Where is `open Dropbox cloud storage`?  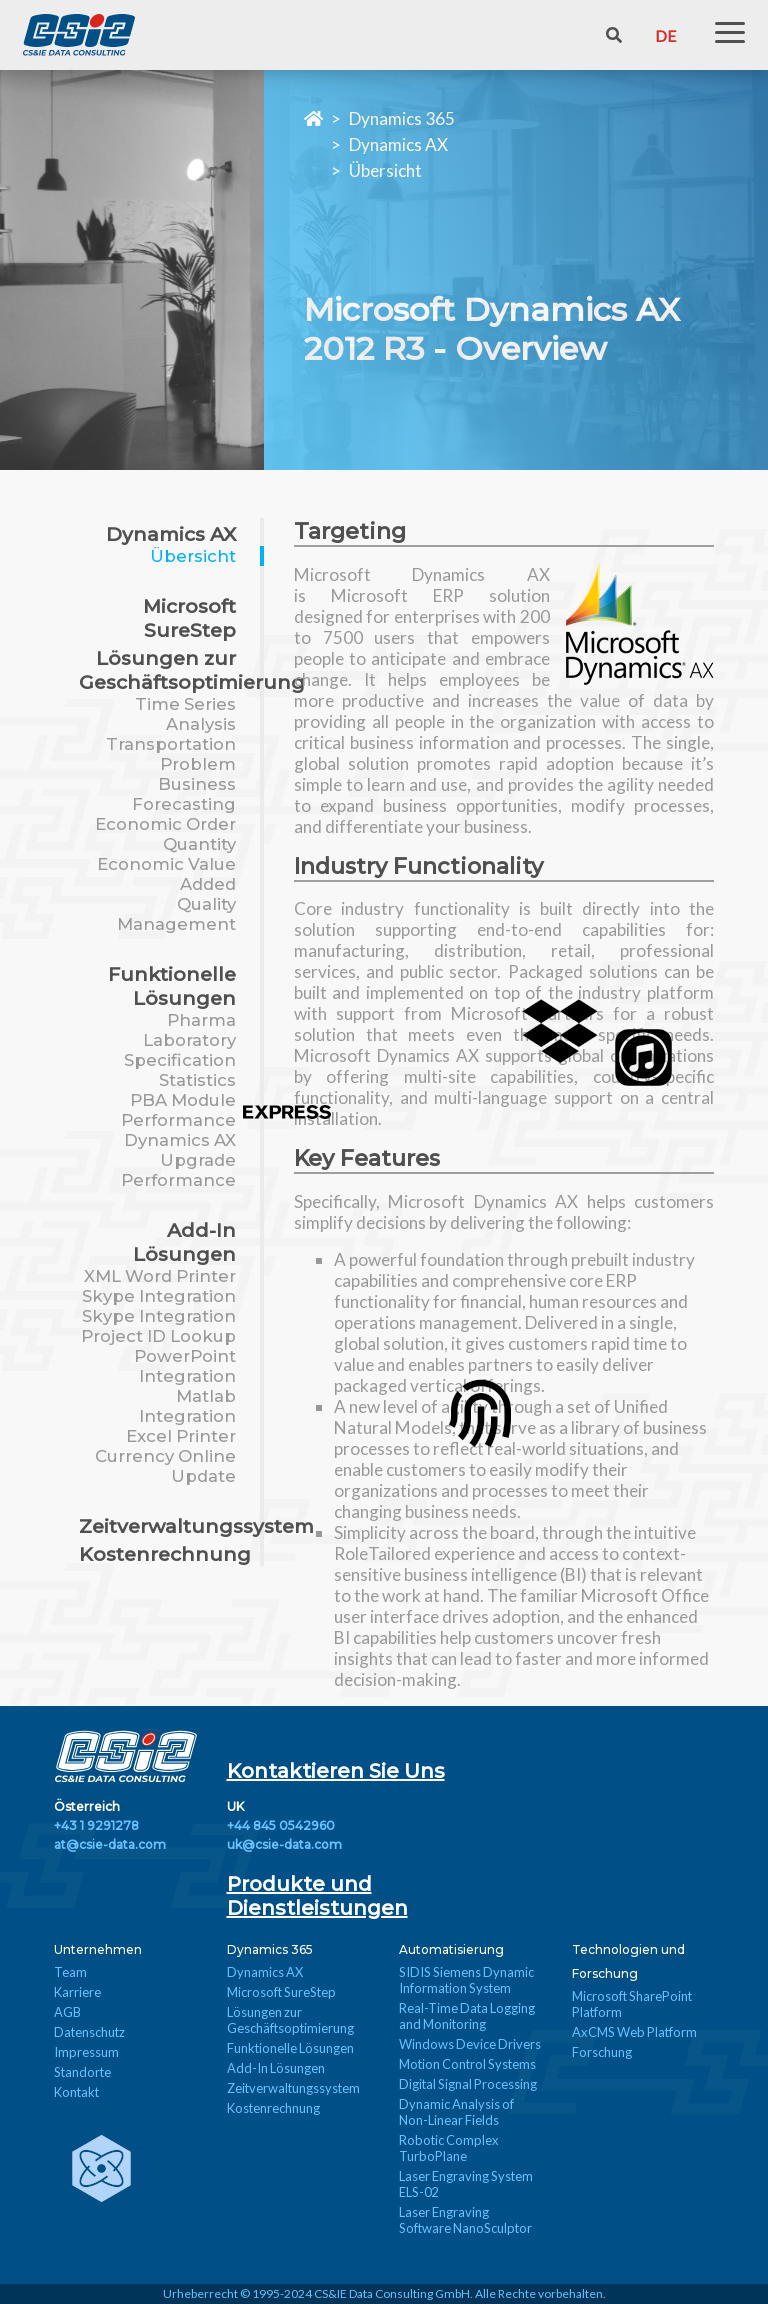 open Dropbox cloud storage is located at coordinates (560, 1028).